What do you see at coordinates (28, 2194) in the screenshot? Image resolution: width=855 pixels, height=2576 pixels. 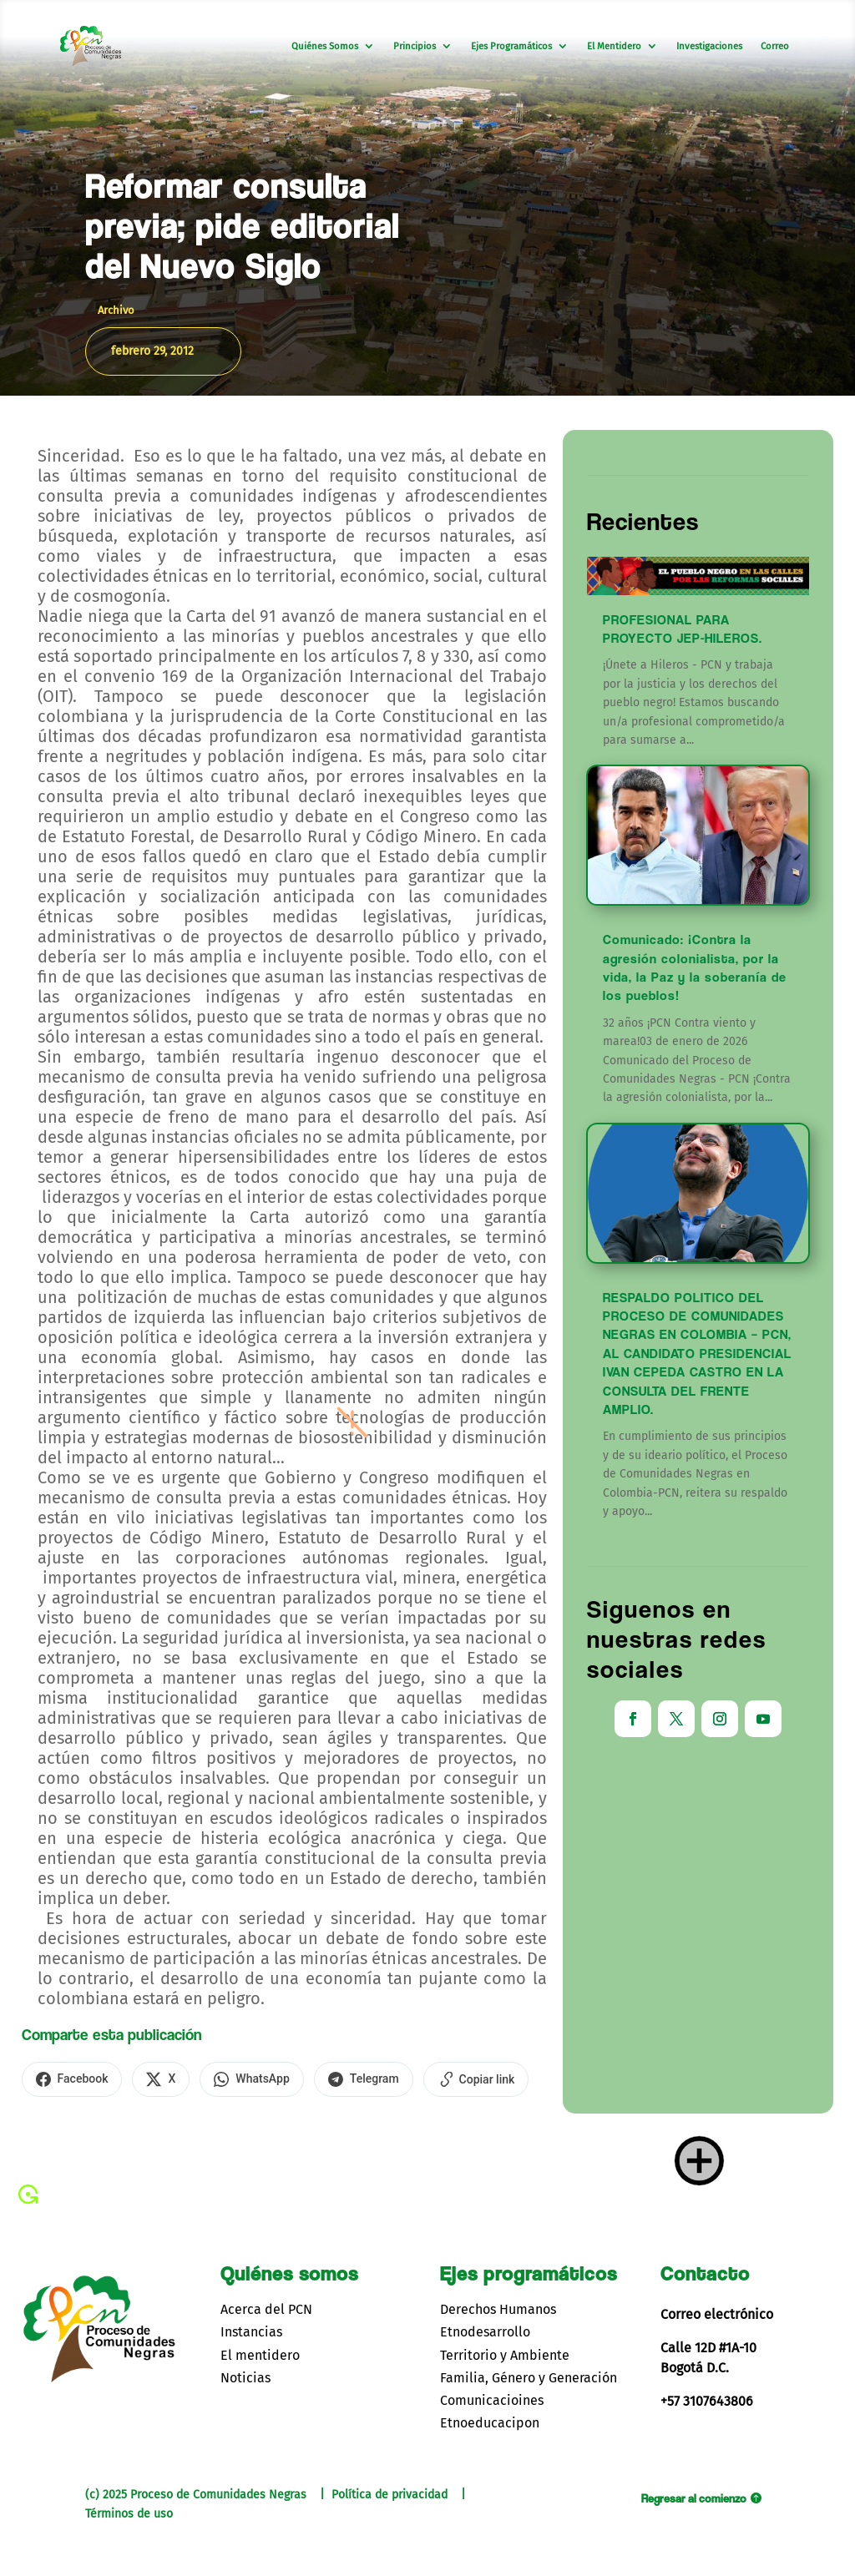 I see `rotate or refresh content` at bounding box center [28, 2194].